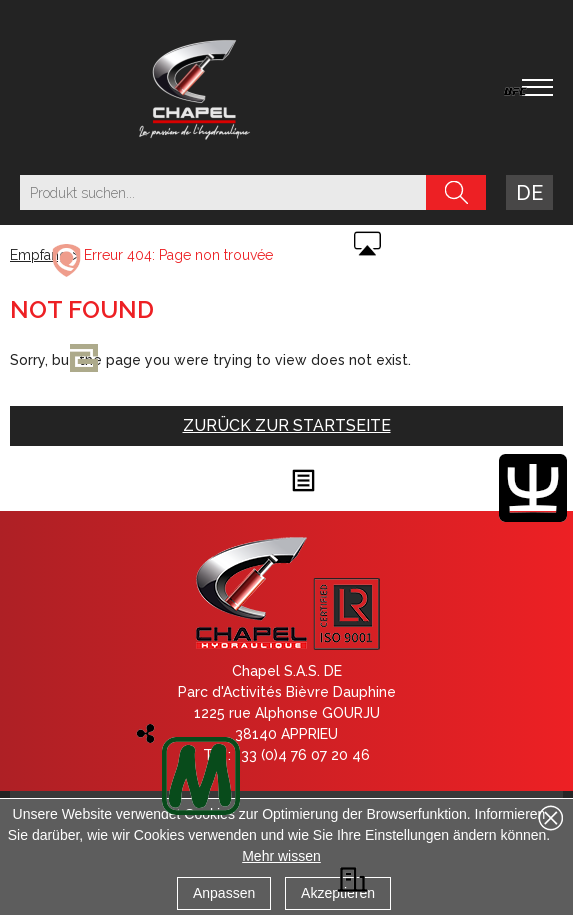 The height and width of the screenshot is (915, 573). I want to click on Qualys security platform logo, so click(66, 260).